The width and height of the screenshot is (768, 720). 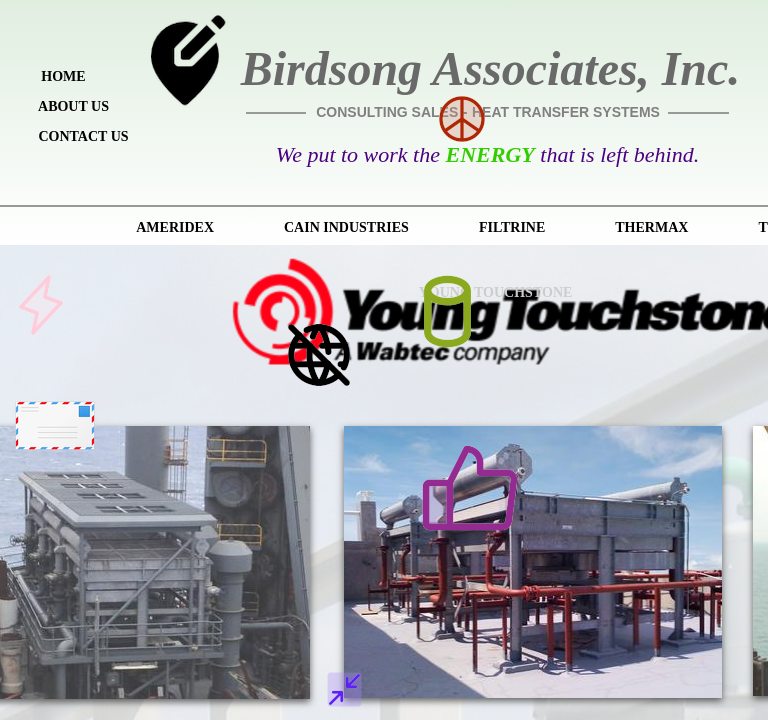 What do you see at coordinates (185, 64) in the screenshot?
I see `edit a saved location` at bounding box center [185, 64].